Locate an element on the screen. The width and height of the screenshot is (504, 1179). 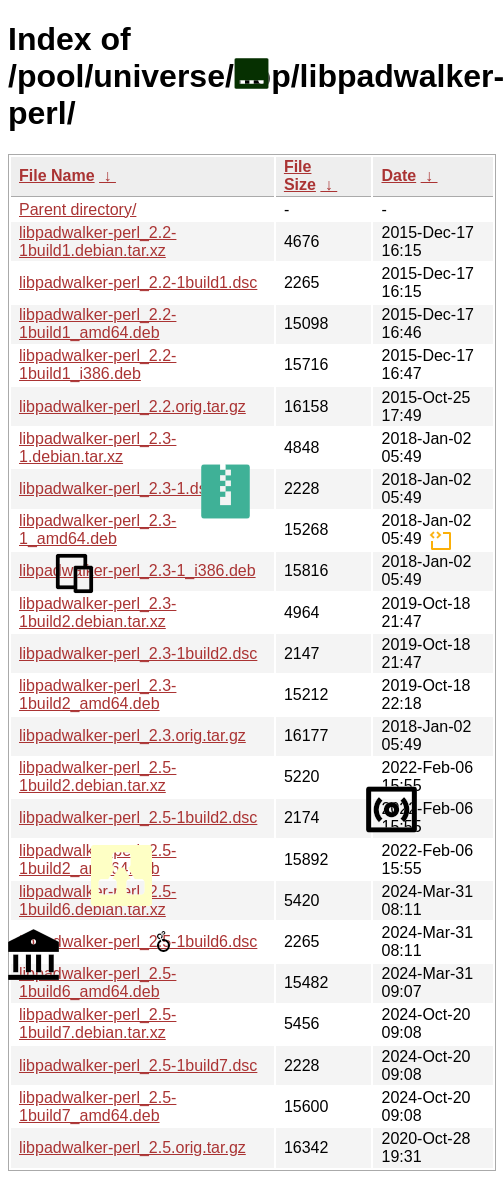
compressed or zipped file is located at coordinates (225, 491).